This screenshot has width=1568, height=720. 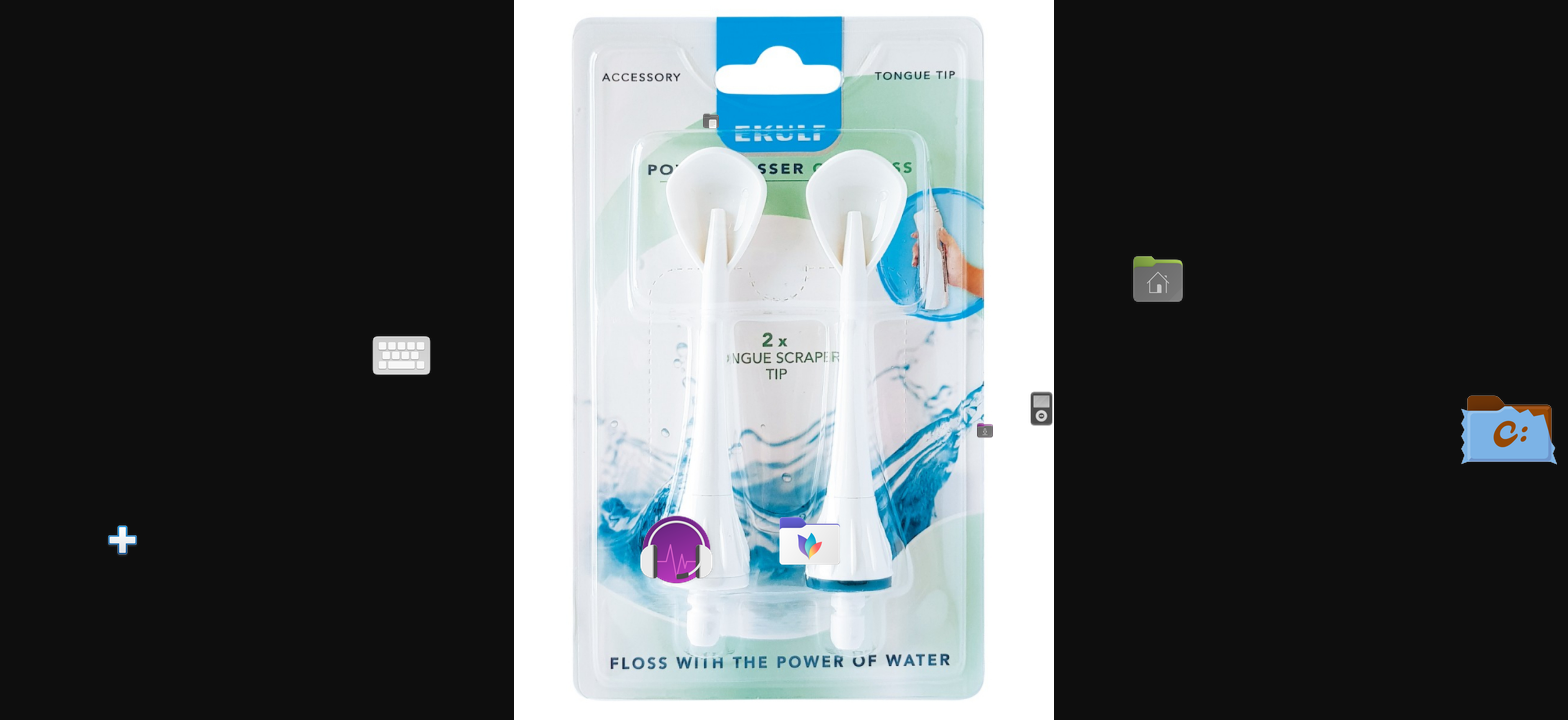 What do you see at coordinates (1509, 431) in the screenshot?
I see `folder containing chocolatey package manager files` at bounding box center [1509, 431].